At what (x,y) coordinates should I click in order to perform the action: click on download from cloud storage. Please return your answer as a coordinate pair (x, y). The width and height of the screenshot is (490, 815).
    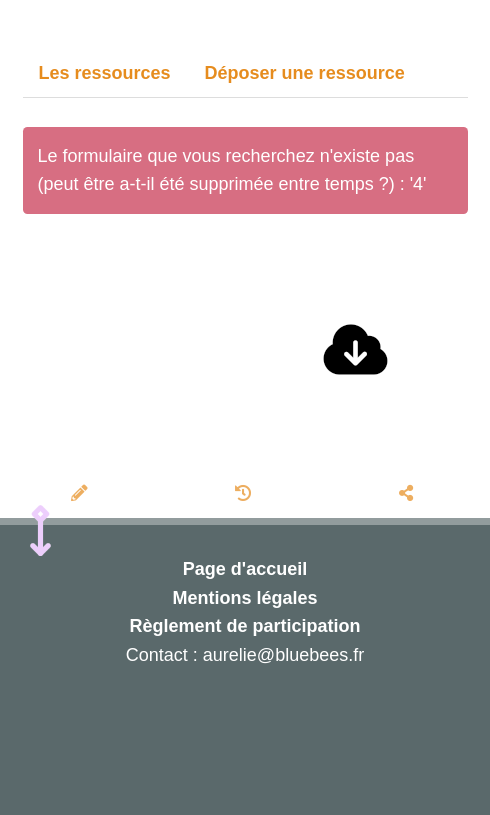
    Looking at the image, I should click on (355, 349).